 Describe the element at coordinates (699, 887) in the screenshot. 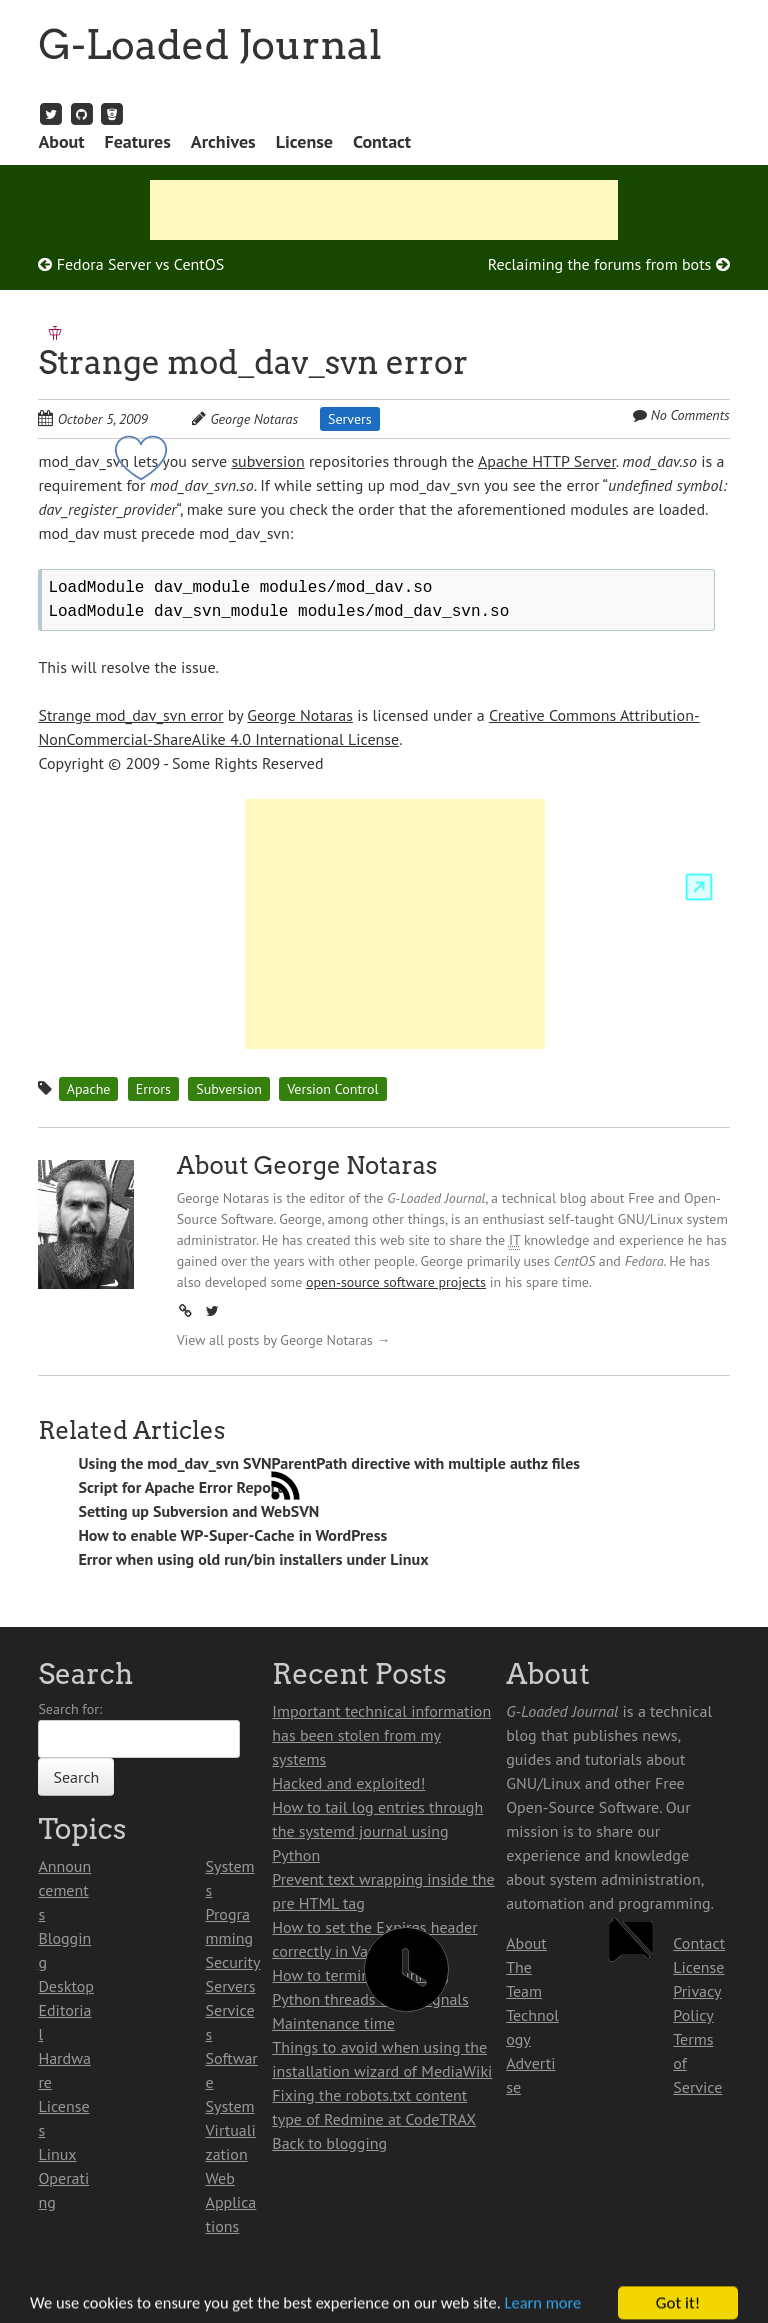

I see `open link in a new window` at that location.